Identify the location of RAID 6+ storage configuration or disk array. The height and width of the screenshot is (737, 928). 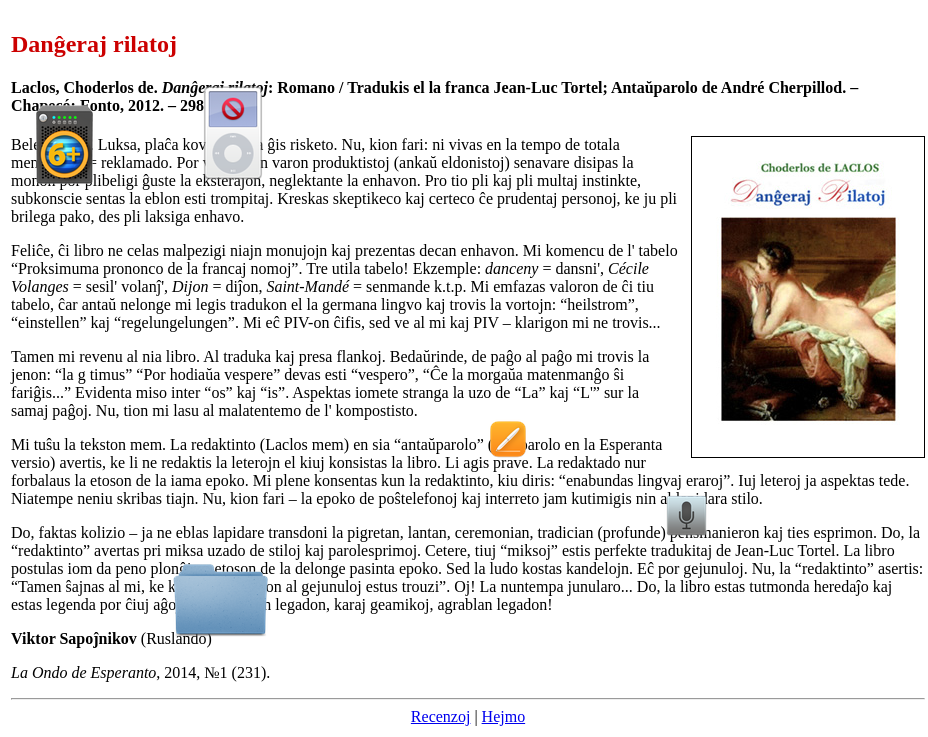
(64, 144).